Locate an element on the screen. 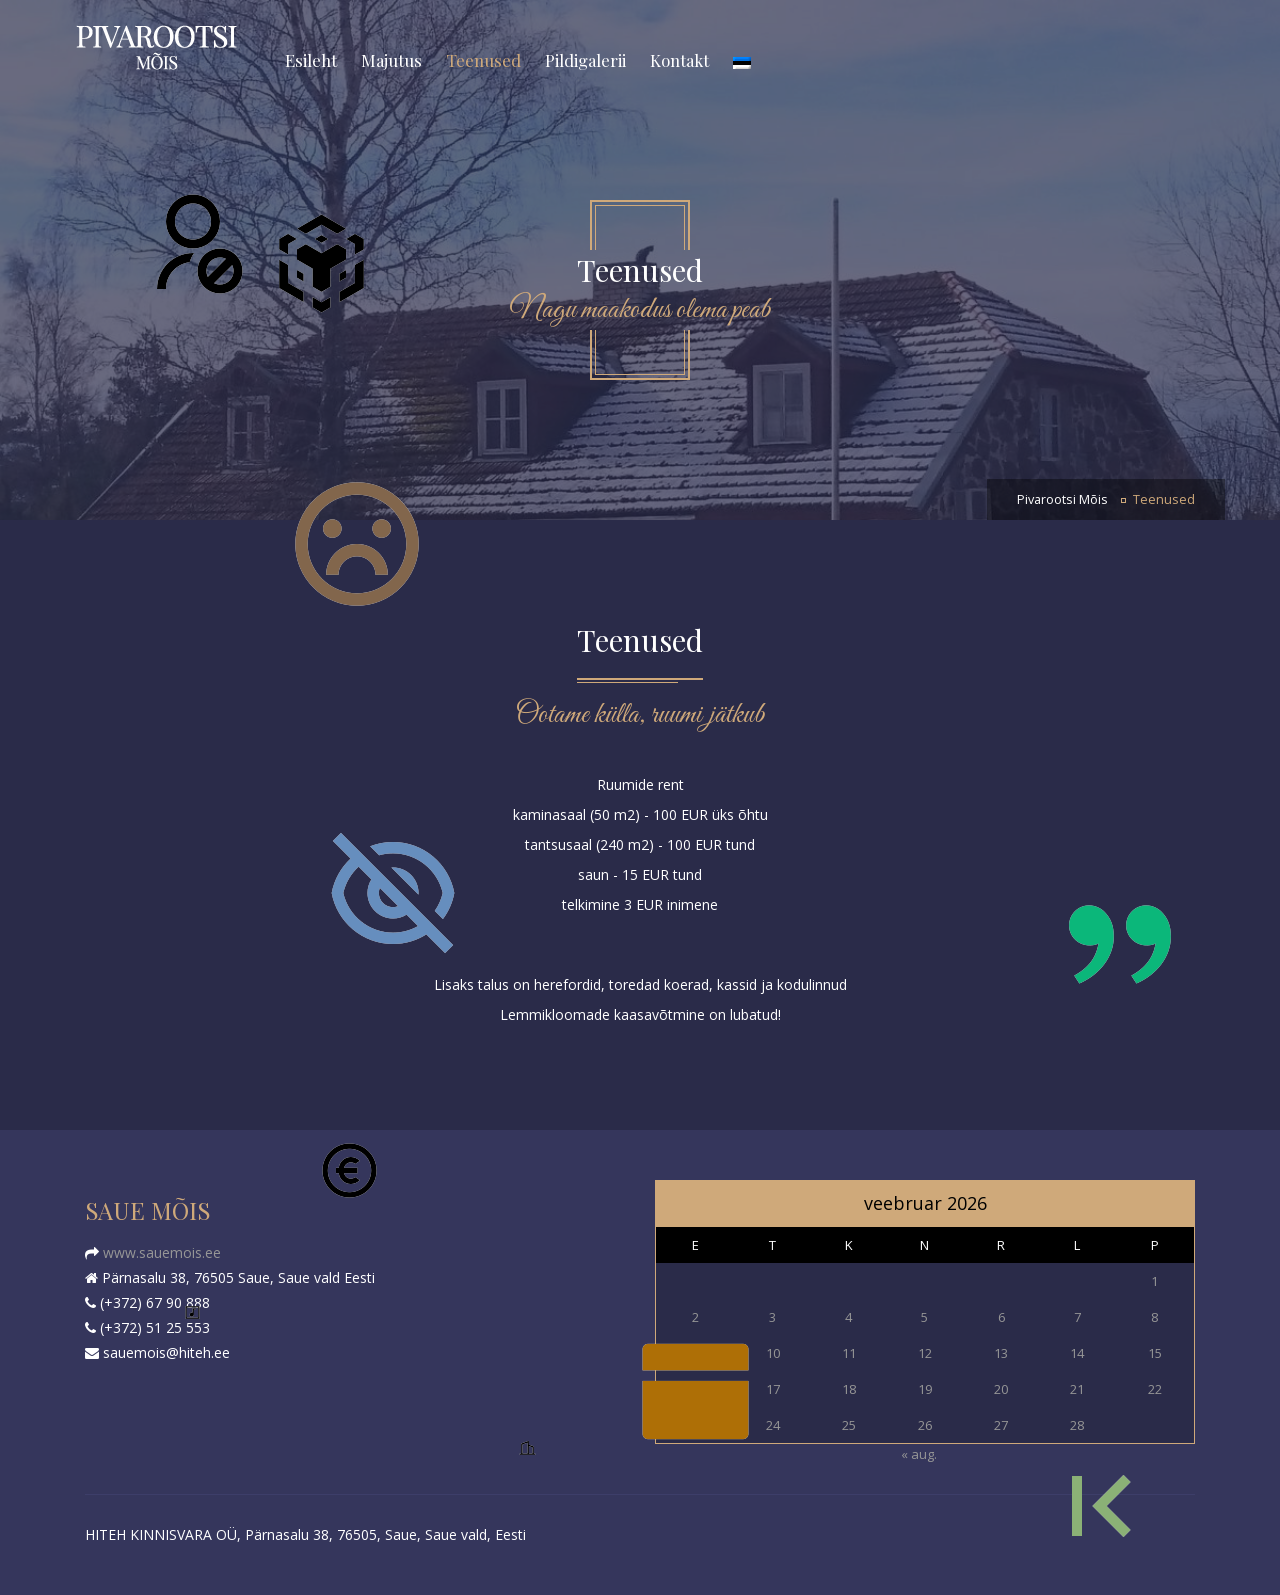  skip to previous track is located at coordinates (1097, 1506).